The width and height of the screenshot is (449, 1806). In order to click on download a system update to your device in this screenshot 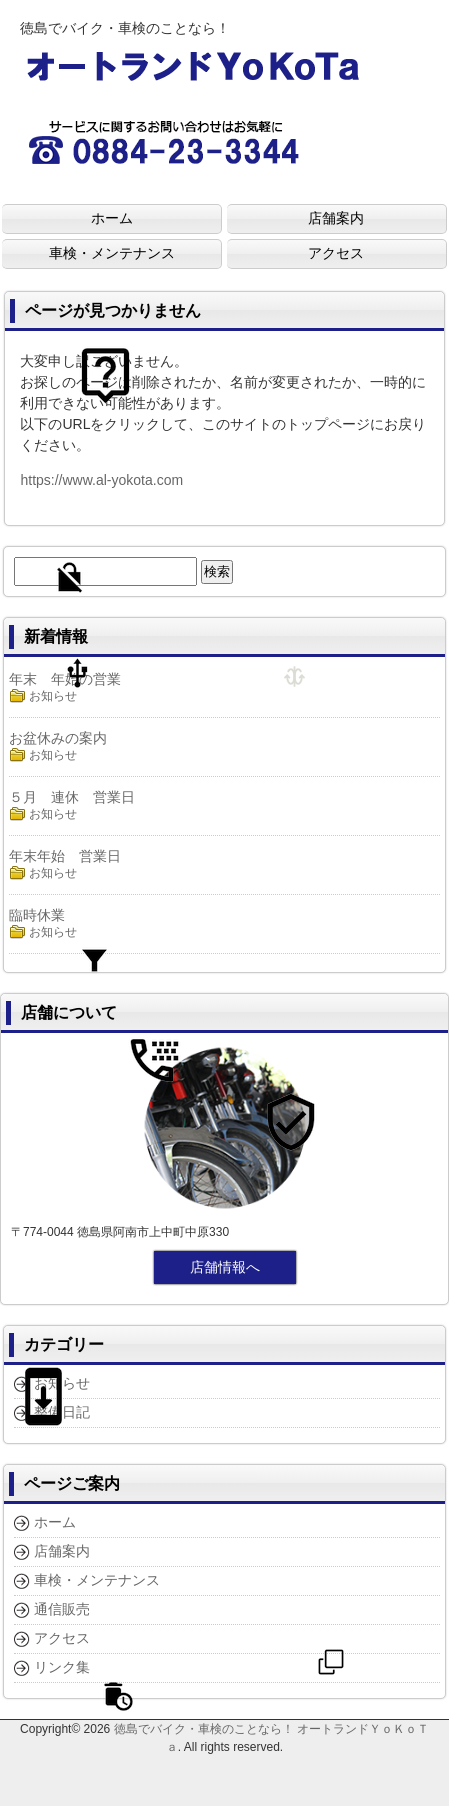, I will do `click(43, 1396)`.